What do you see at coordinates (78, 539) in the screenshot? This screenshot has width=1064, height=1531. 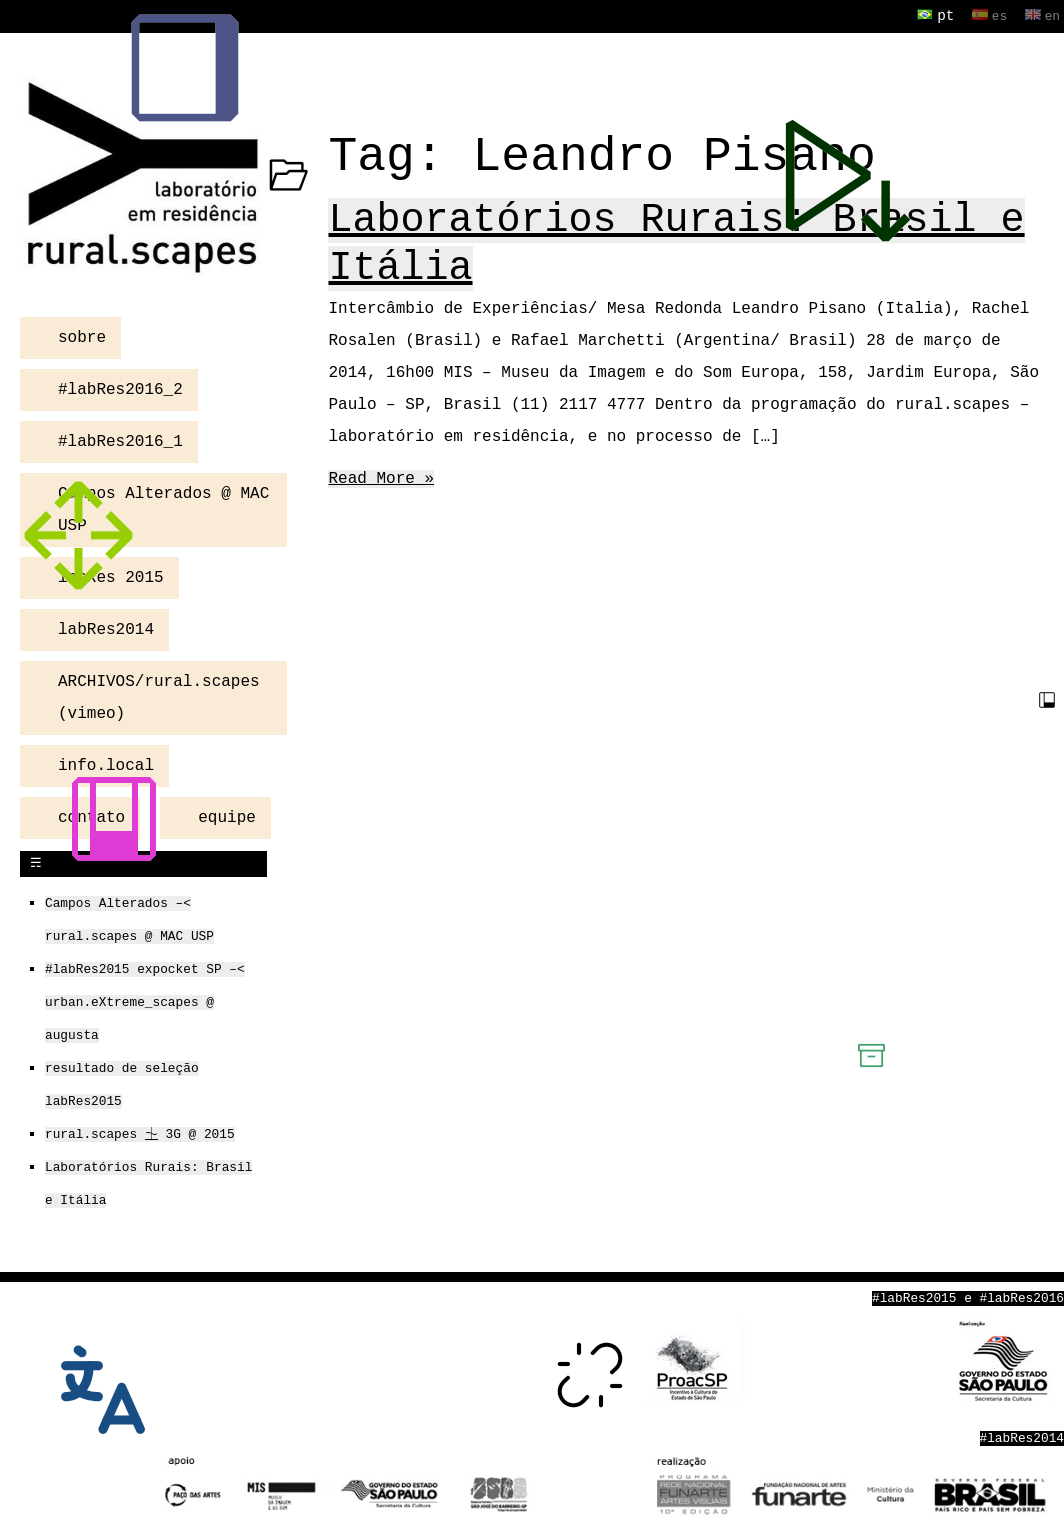 I see `move or reposition an element` at bounding box center [78, 539].